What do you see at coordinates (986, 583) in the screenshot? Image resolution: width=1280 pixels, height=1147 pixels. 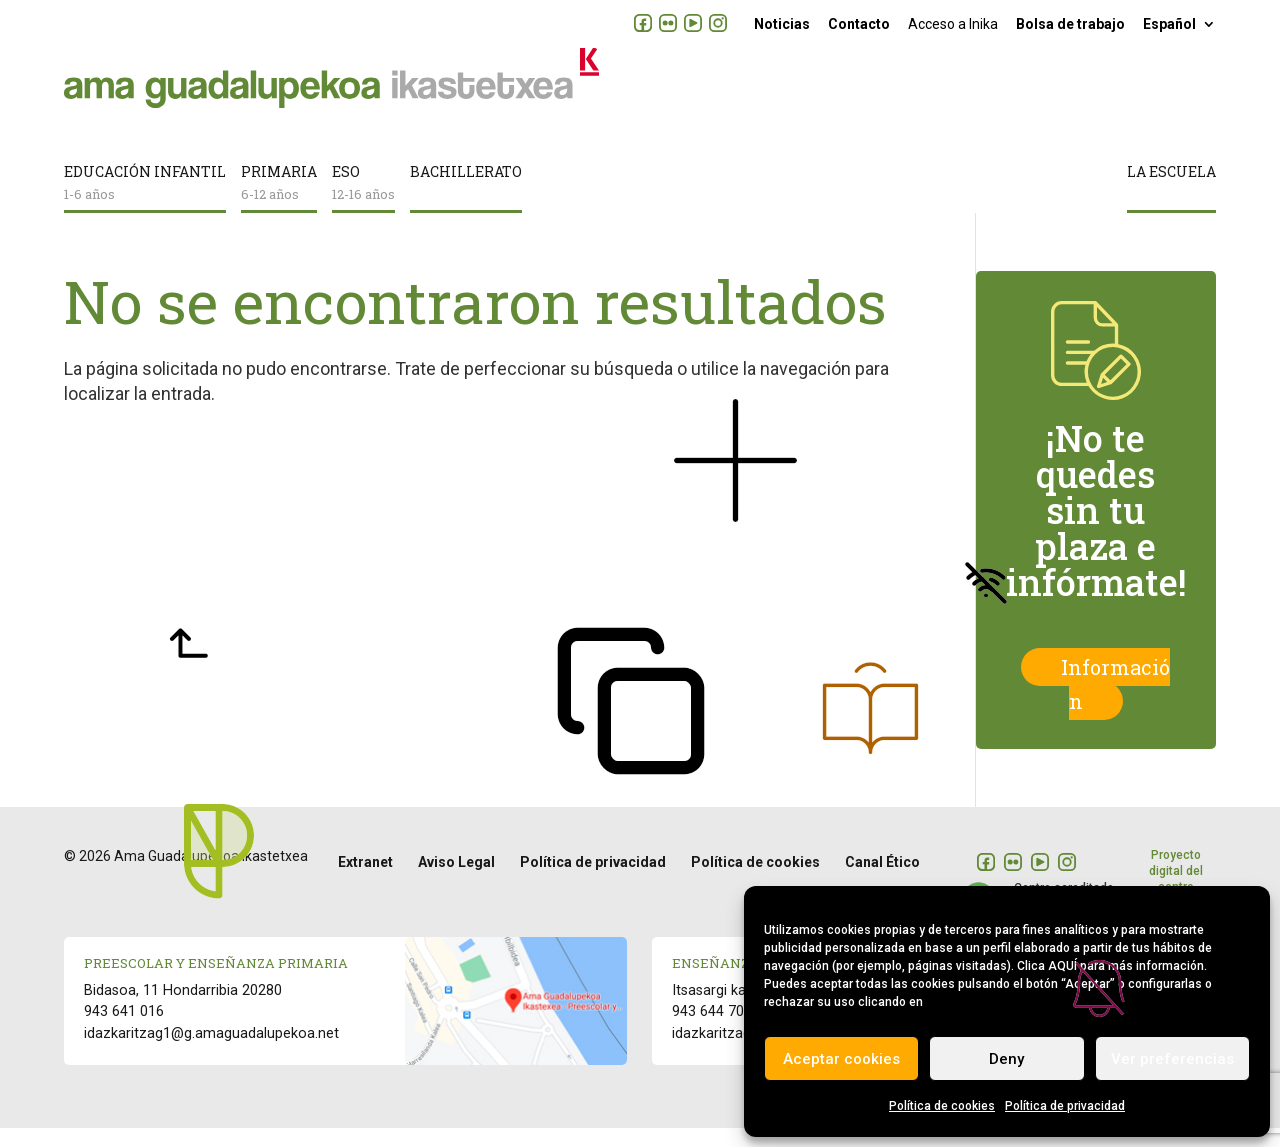 I see `indicates wifi is disabled or unavailable` at bounding box center [986, 583].